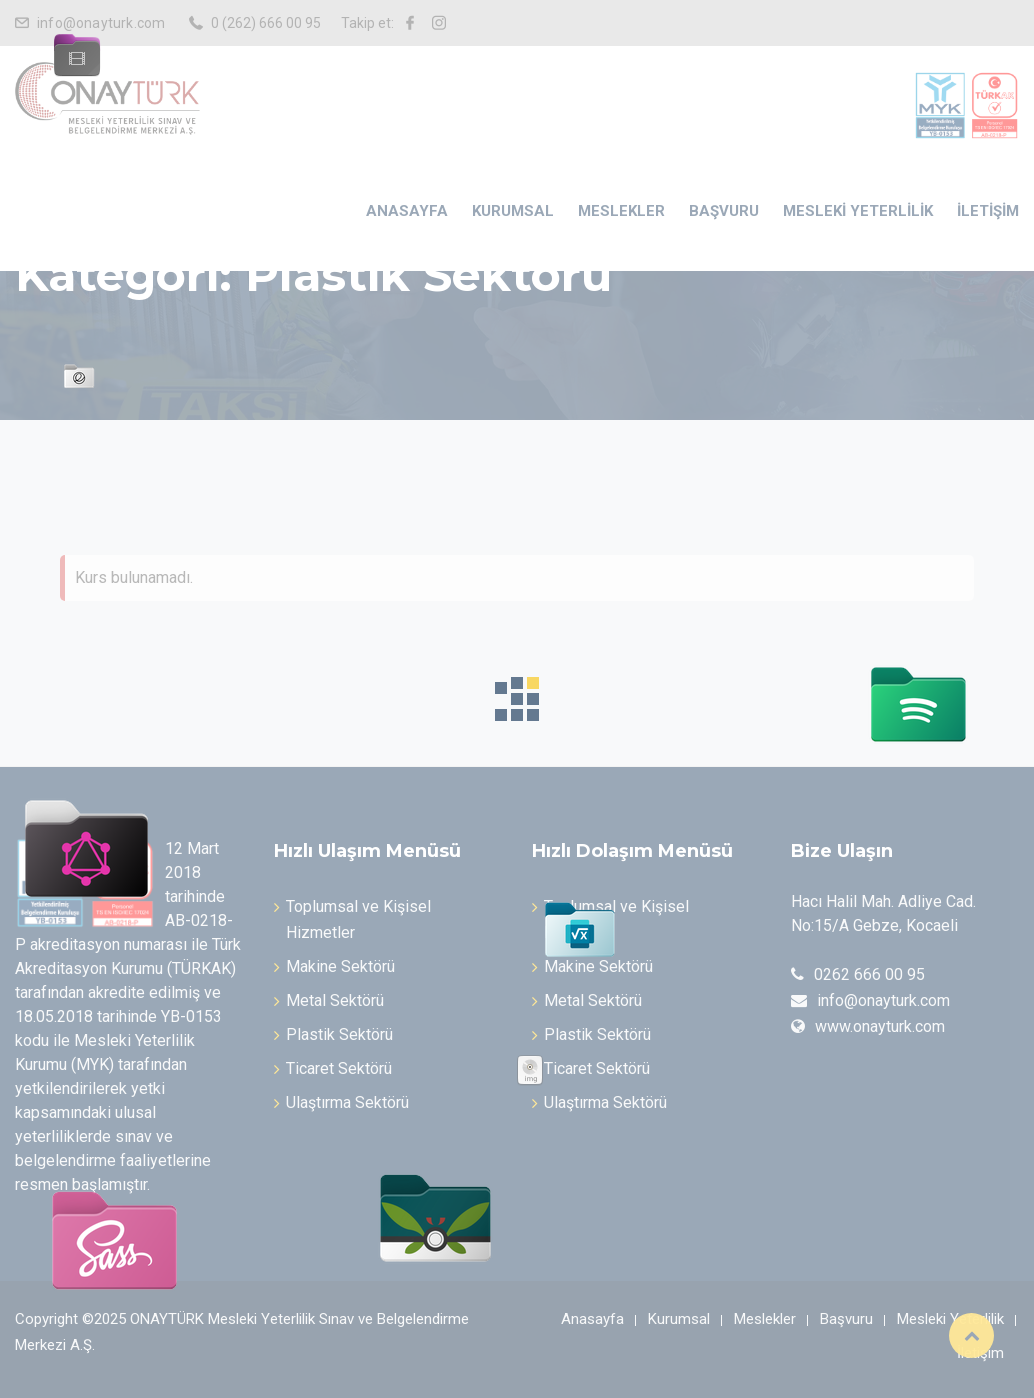 The image size is (1034, 1398). I want to click on open folder containing pokémon park ball game files, so click(435, 1221).